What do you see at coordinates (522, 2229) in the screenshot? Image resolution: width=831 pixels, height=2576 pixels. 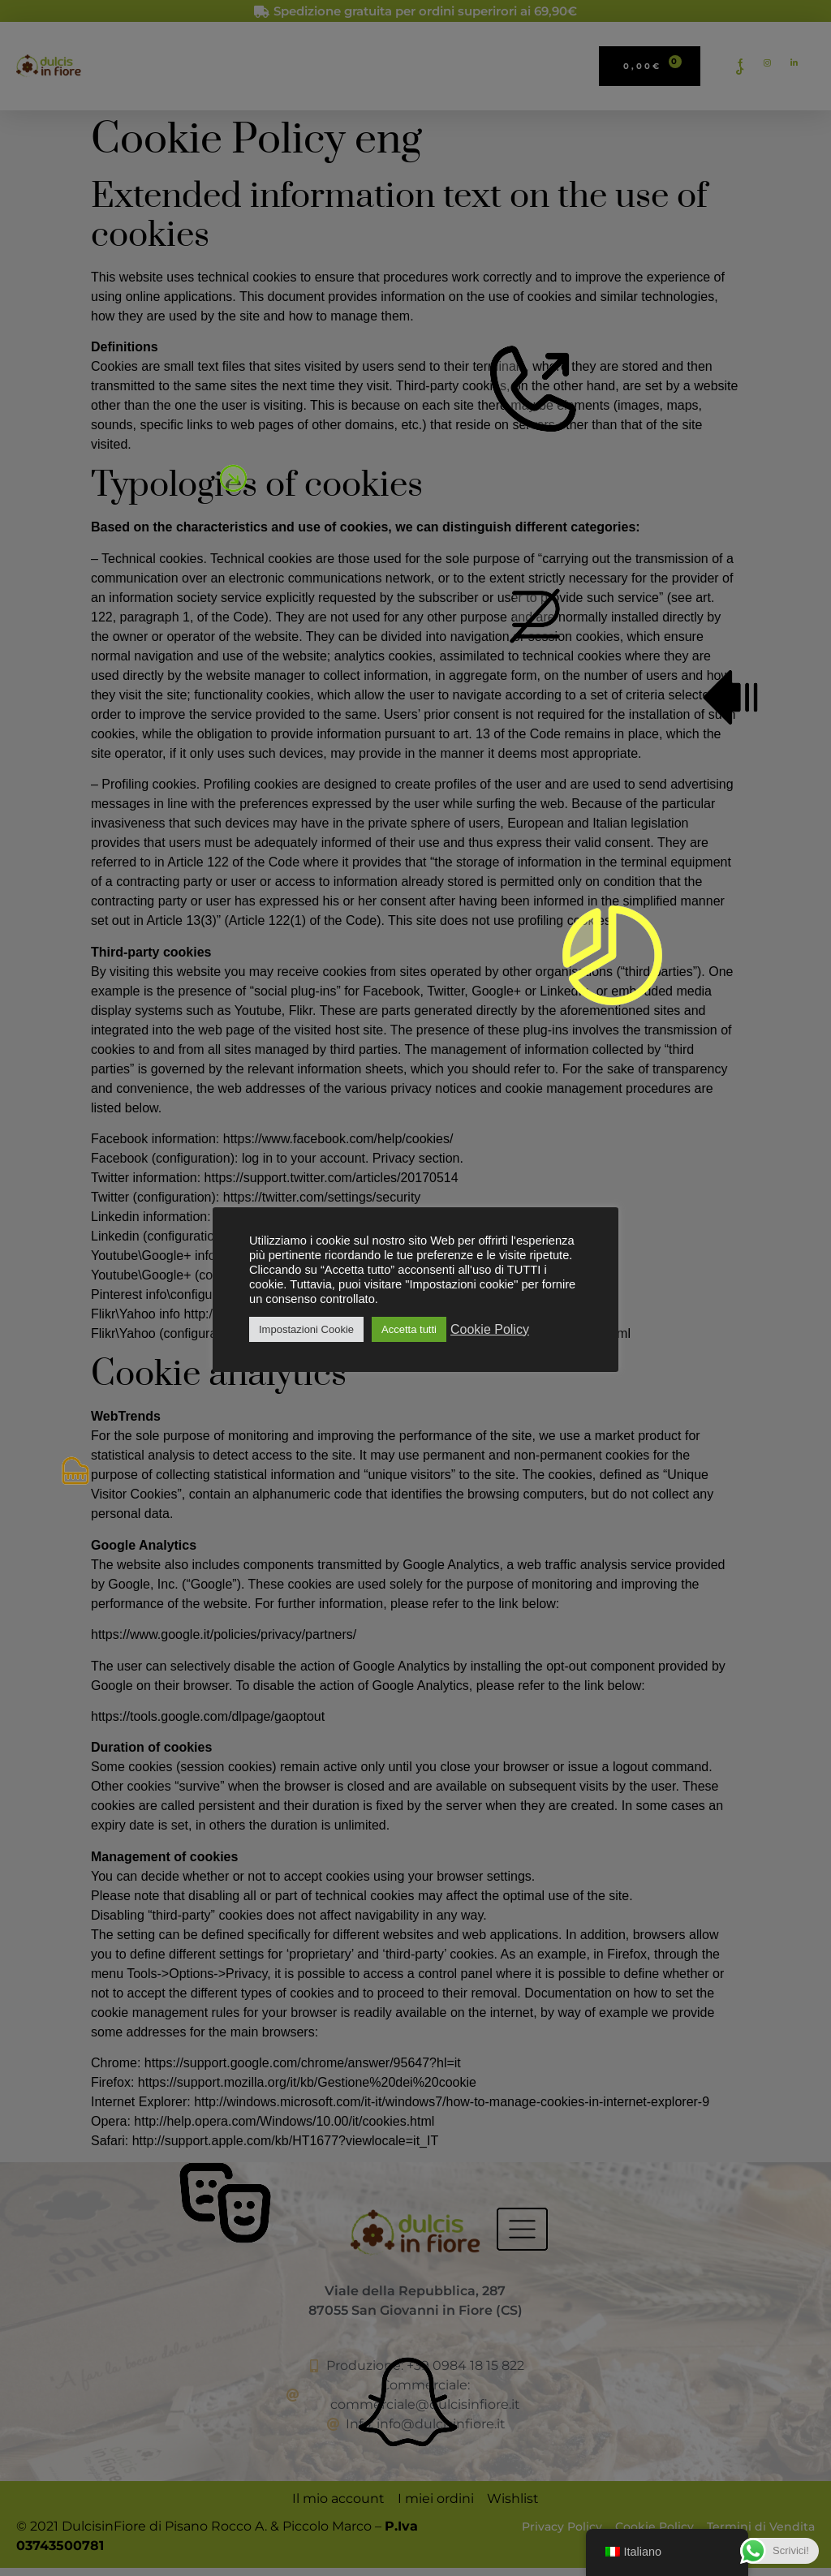 I see `view article or document content` at bounding box center [522, 2229].